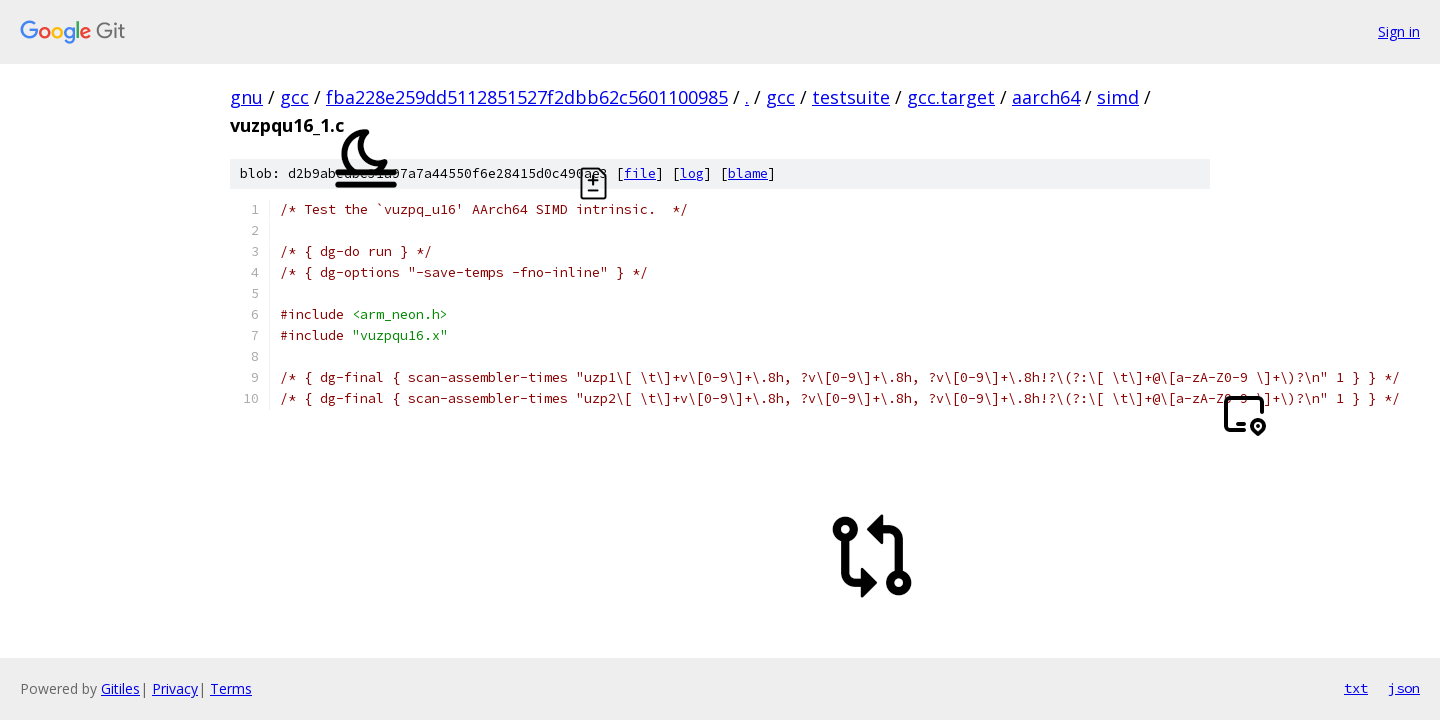 Image resolution: width=1440 pixels, height=720 pixels. What do you see at coordinates (366, 160) in the screenshot?
I see `indicates hazy or foggy nighttime weather conditions` at bounding box center [366, 160].